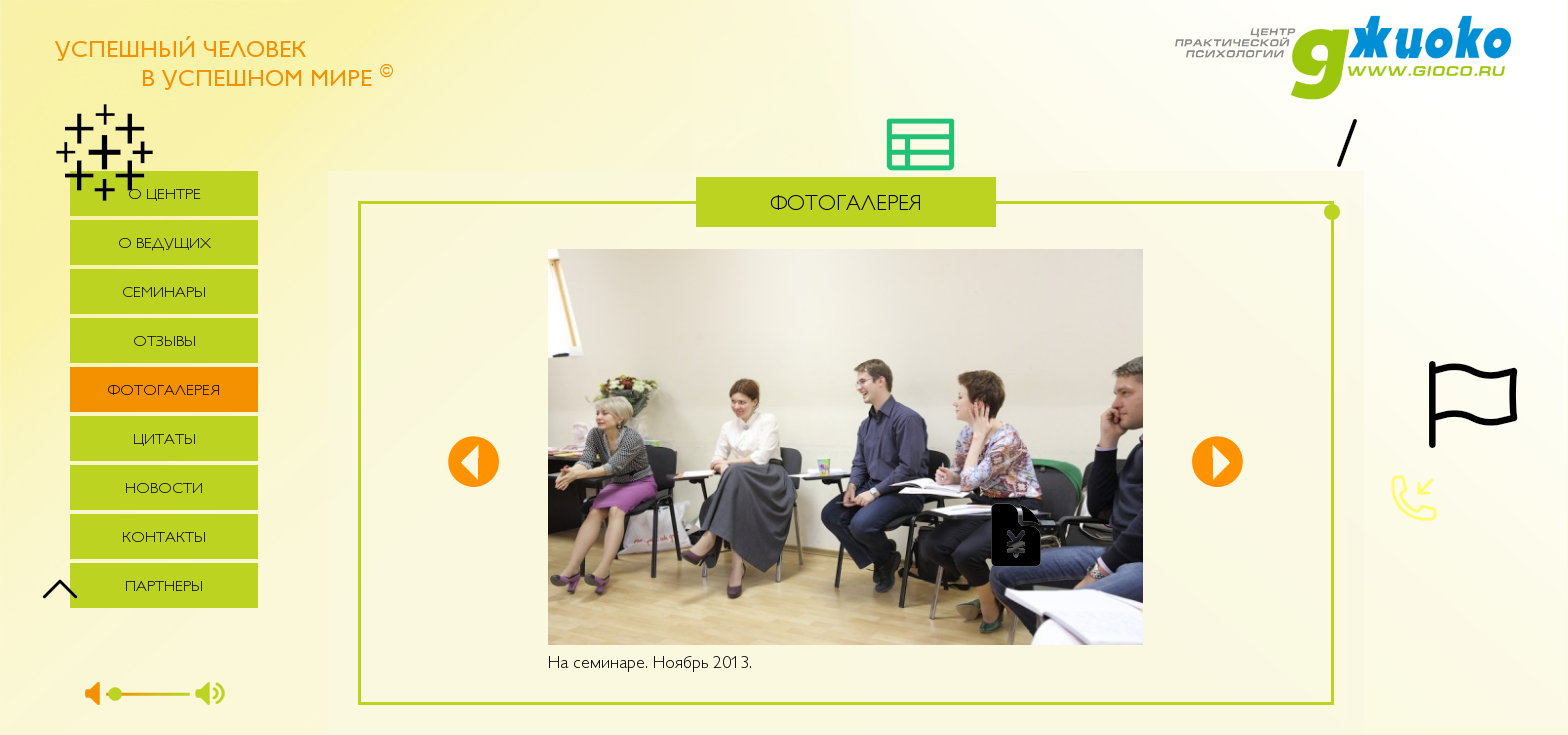  What do you see at coordinates (1414, 498) in the screenshot?
I see `incoming call notification` at bounding box center [1414, 498].